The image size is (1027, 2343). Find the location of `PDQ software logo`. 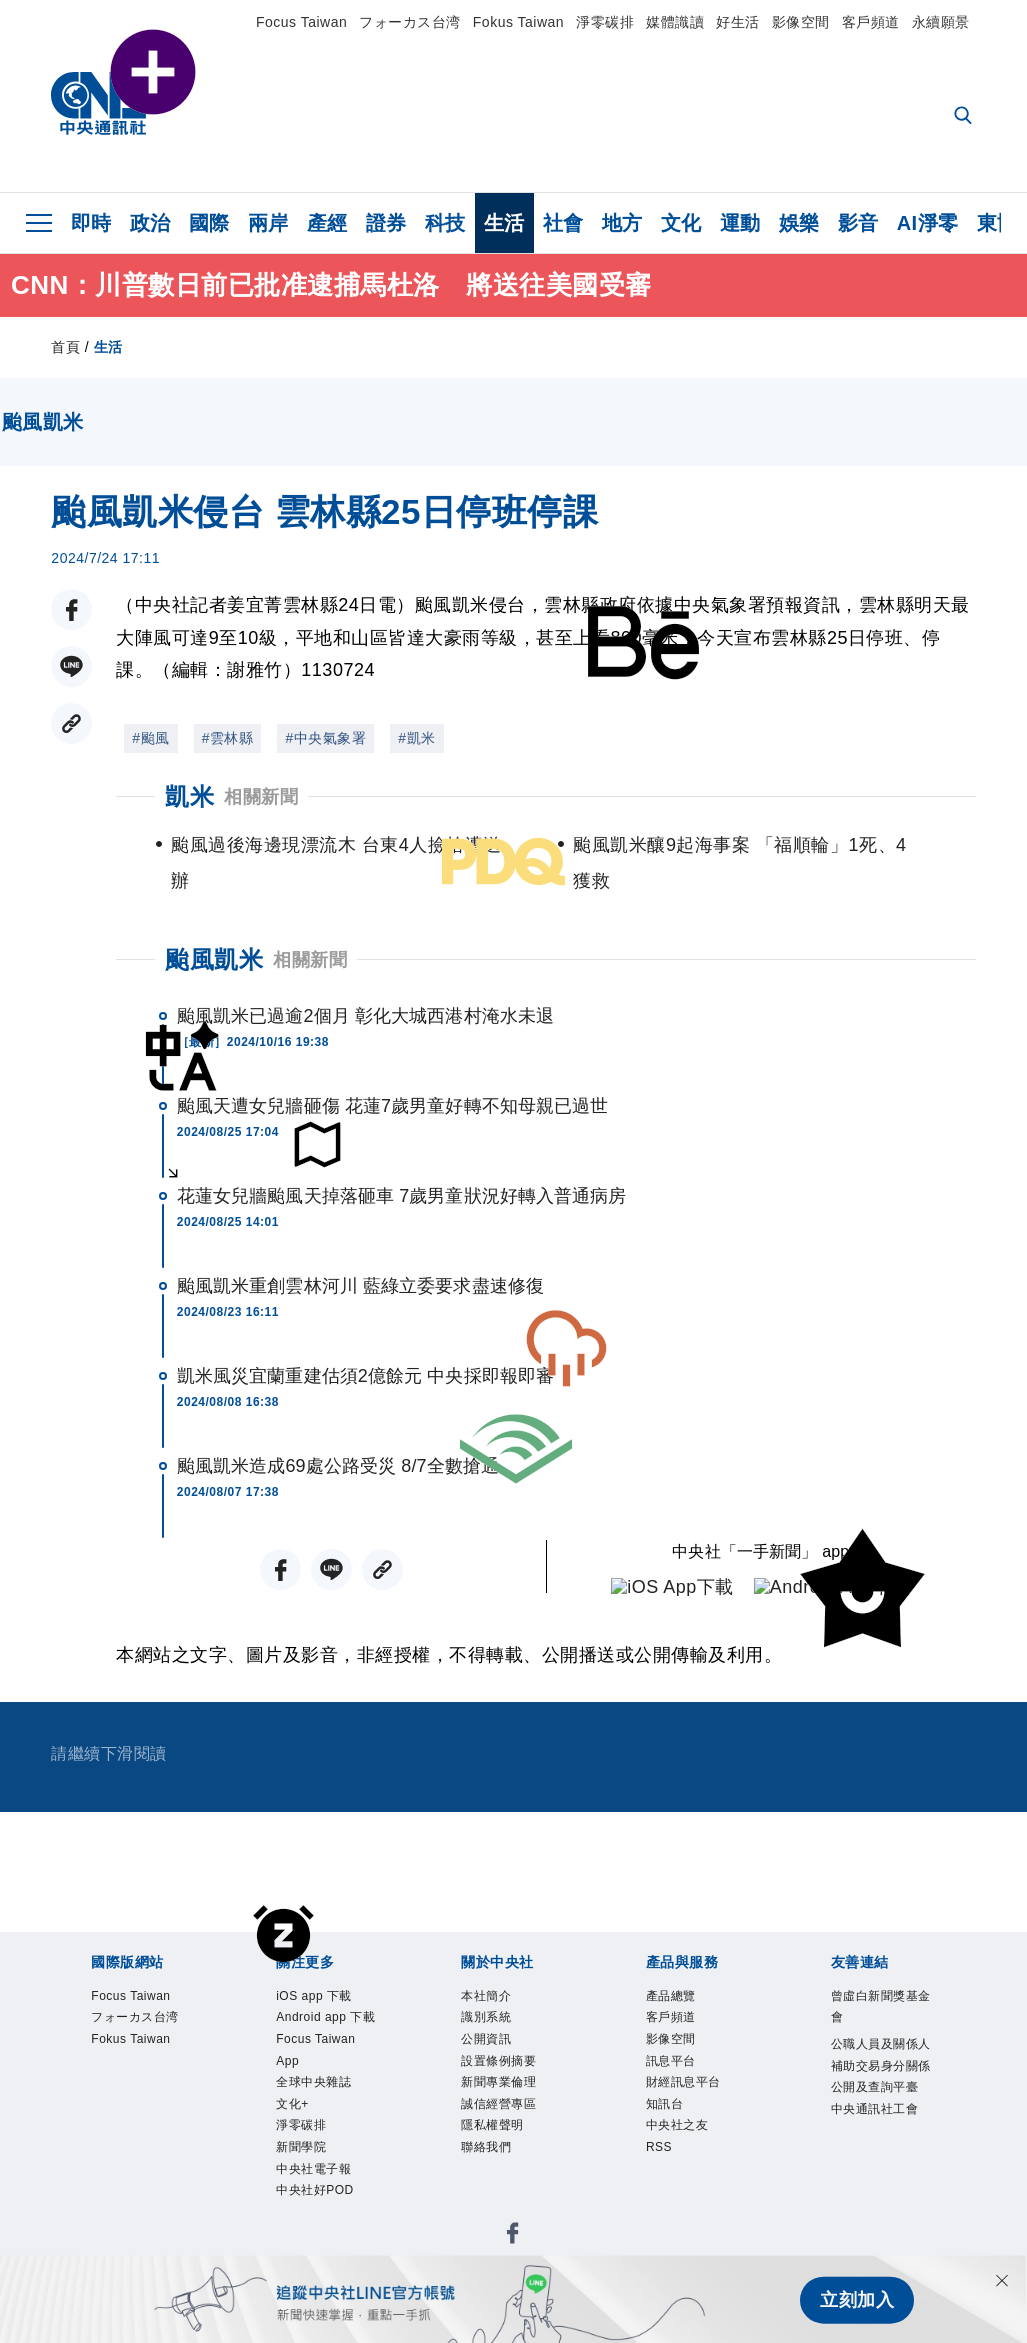

PDQ software logo is located at coordinates (503, 861).